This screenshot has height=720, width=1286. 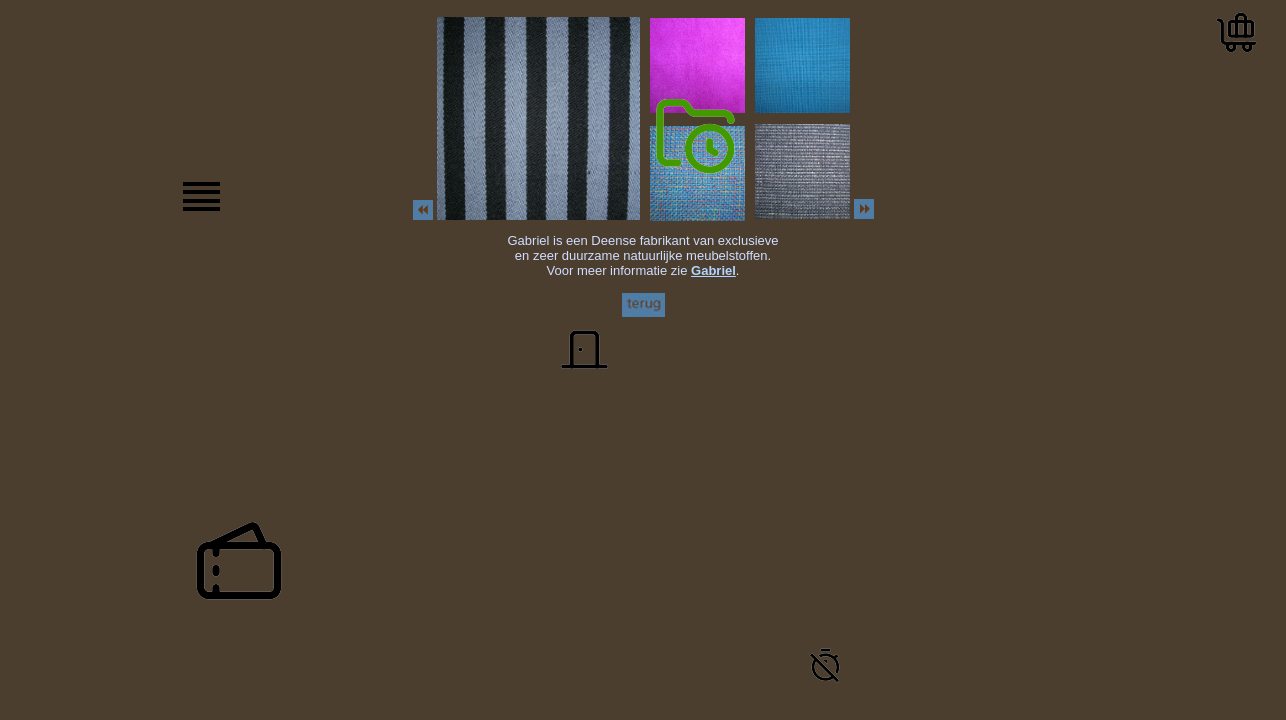 I want to click on disable or cancel timer, so click(x=825, y=665).